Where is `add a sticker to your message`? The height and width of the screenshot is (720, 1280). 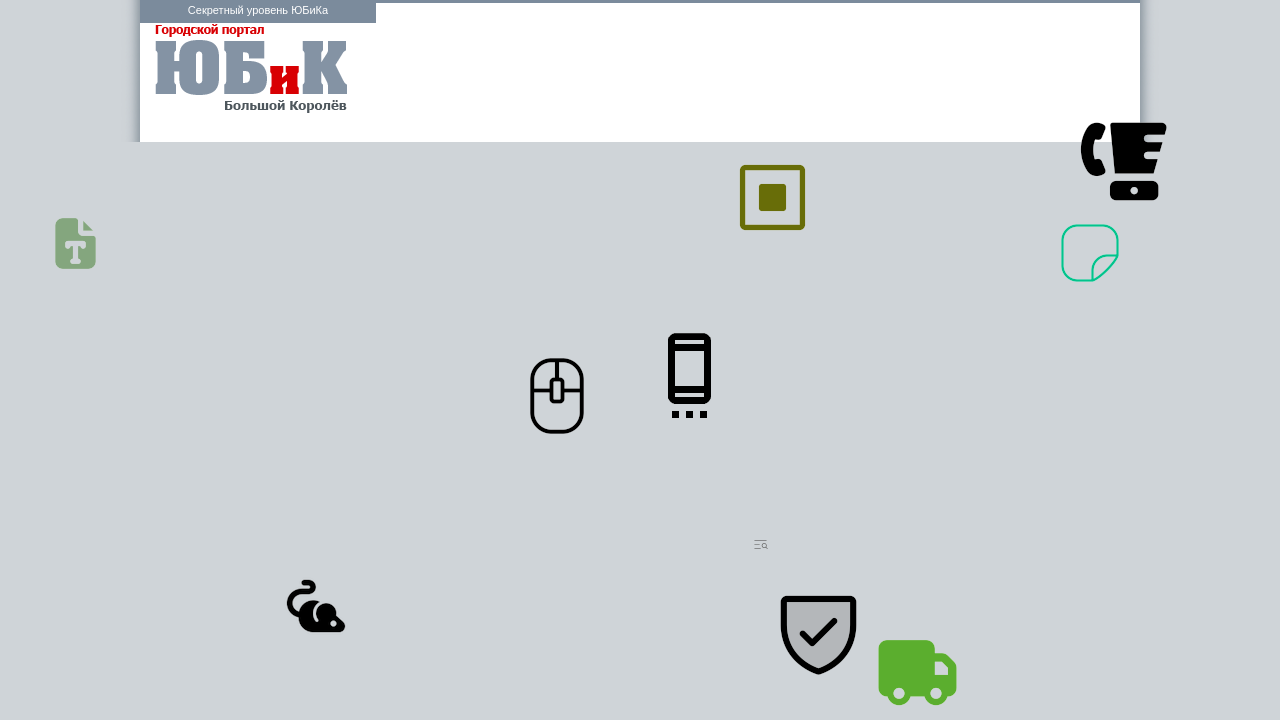 add a sticker to your message is located at coordinates (1090, 253).